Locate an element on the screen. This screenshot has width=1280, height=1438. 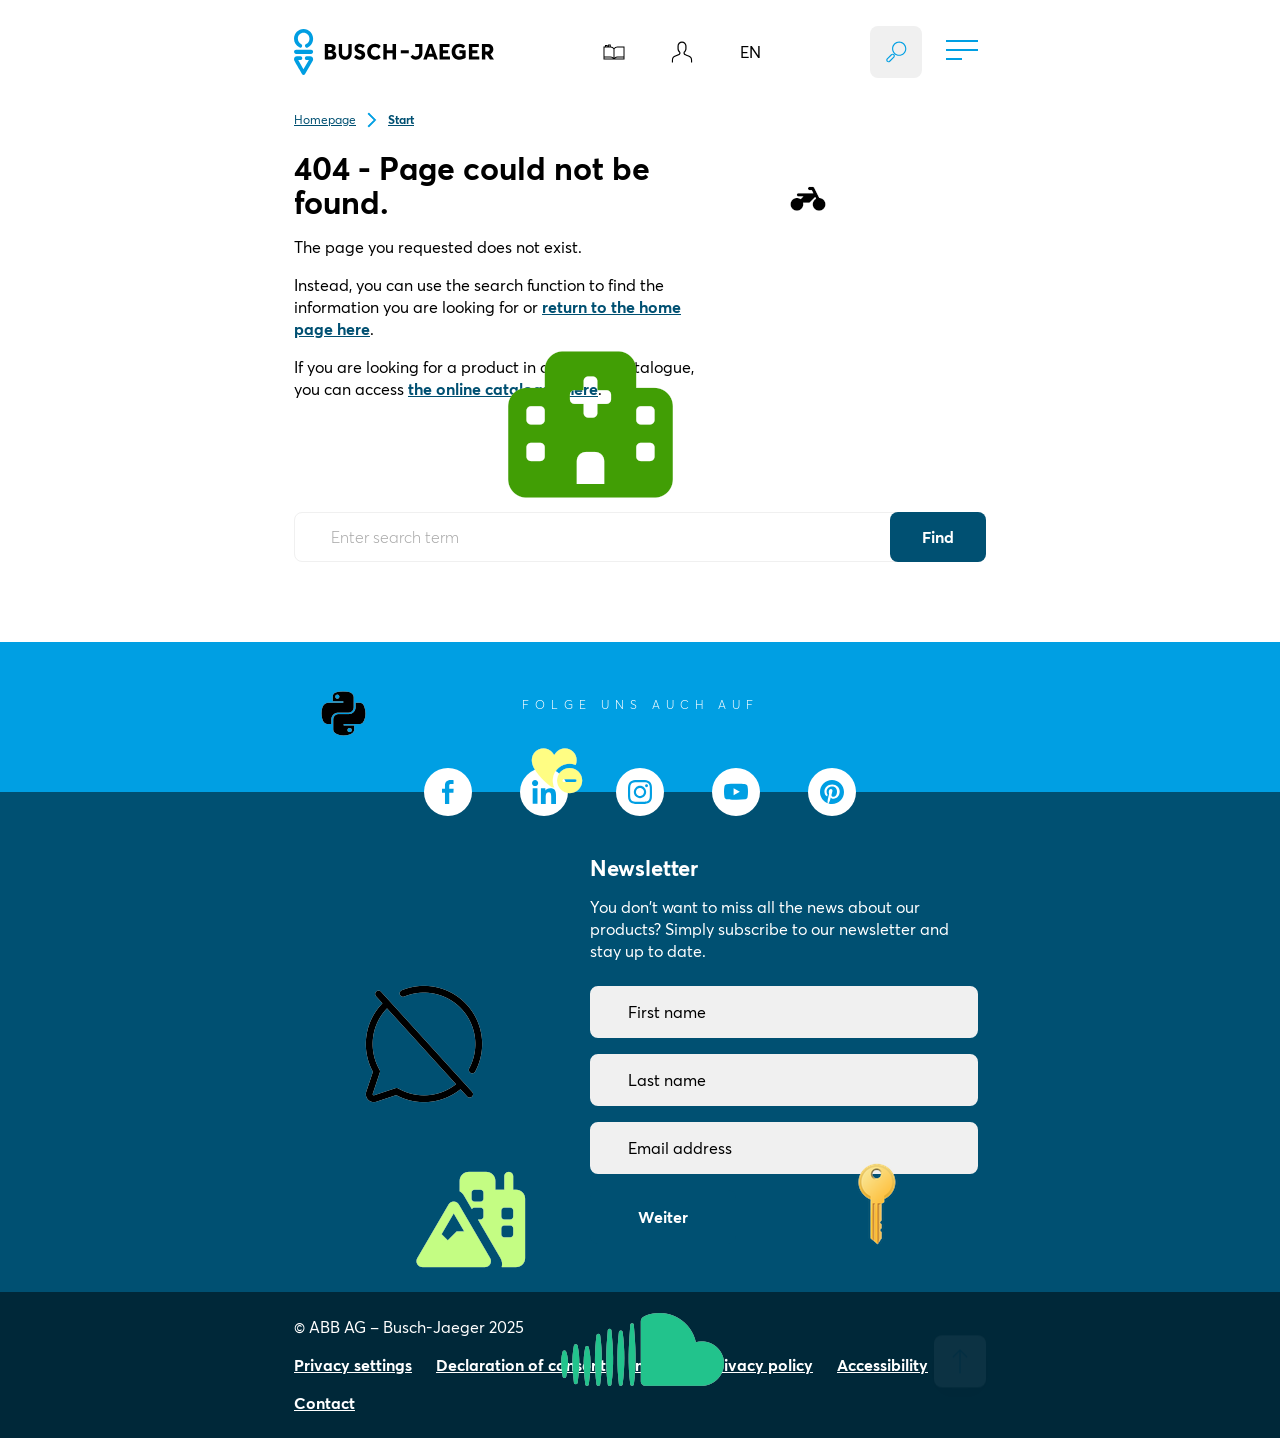
explore outdoor and urban destinations is located at coordinates (471, 1219).